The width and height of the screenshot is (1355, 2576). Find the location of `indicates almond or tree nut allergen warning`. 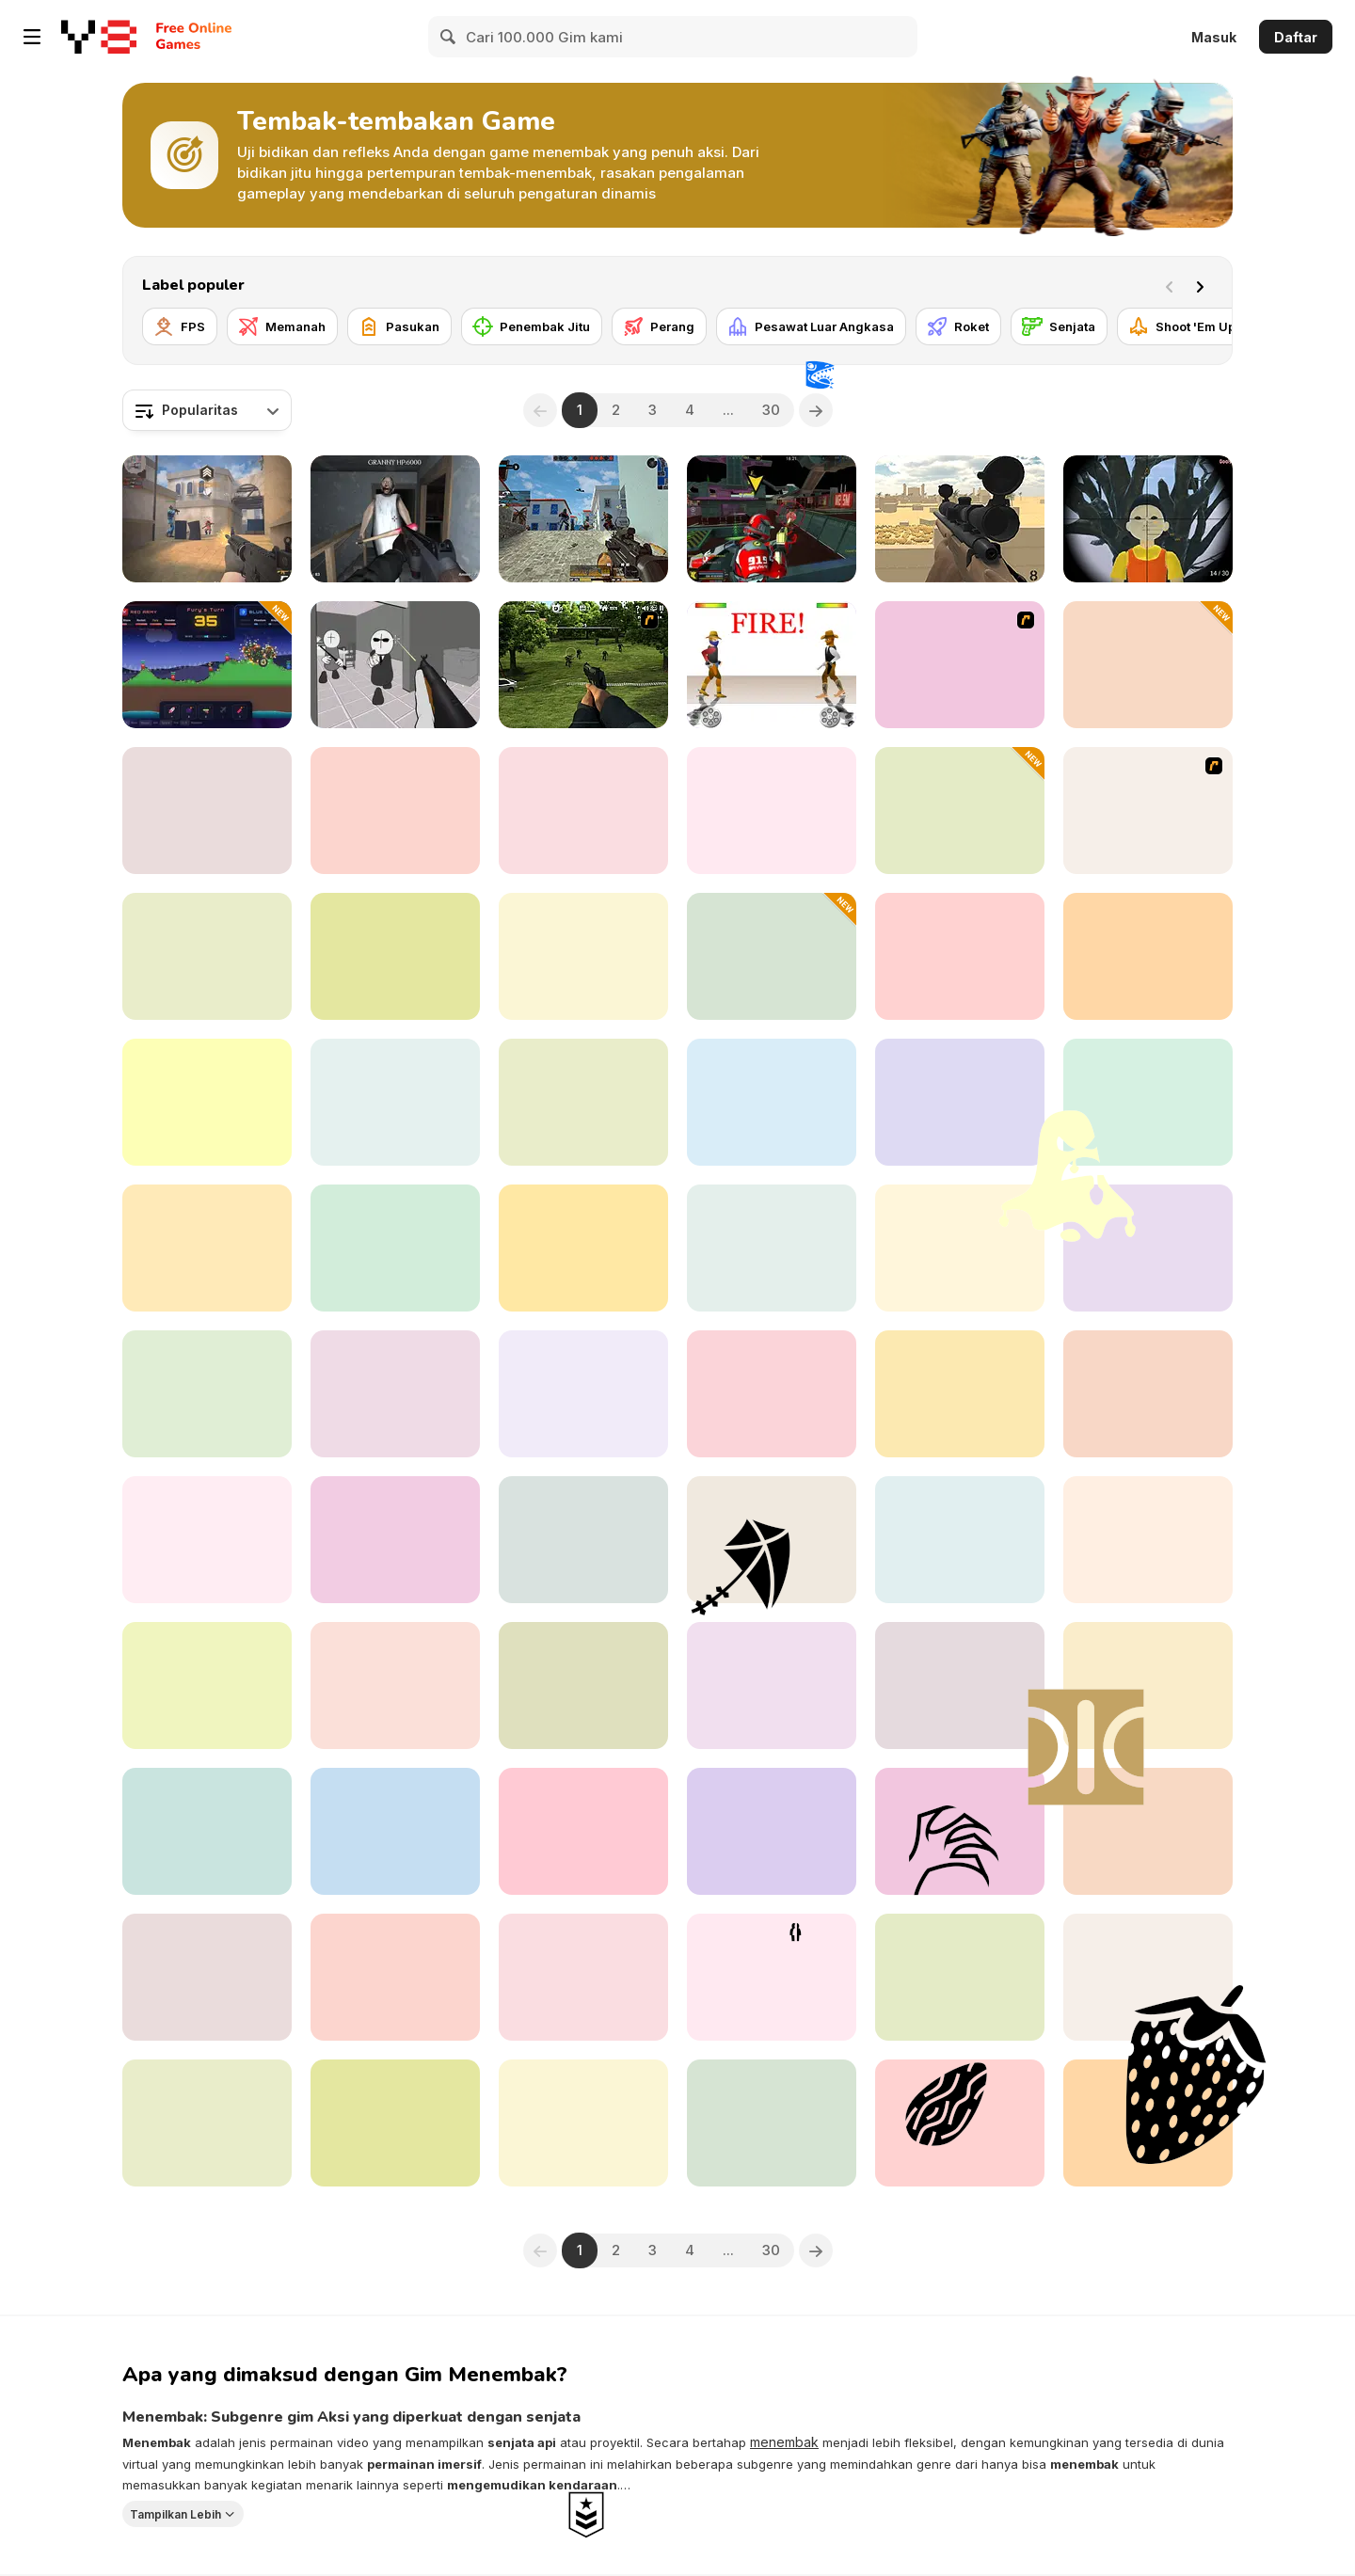

indicates almond or tree nut allergen warning is located at coordinates (946, 2104).